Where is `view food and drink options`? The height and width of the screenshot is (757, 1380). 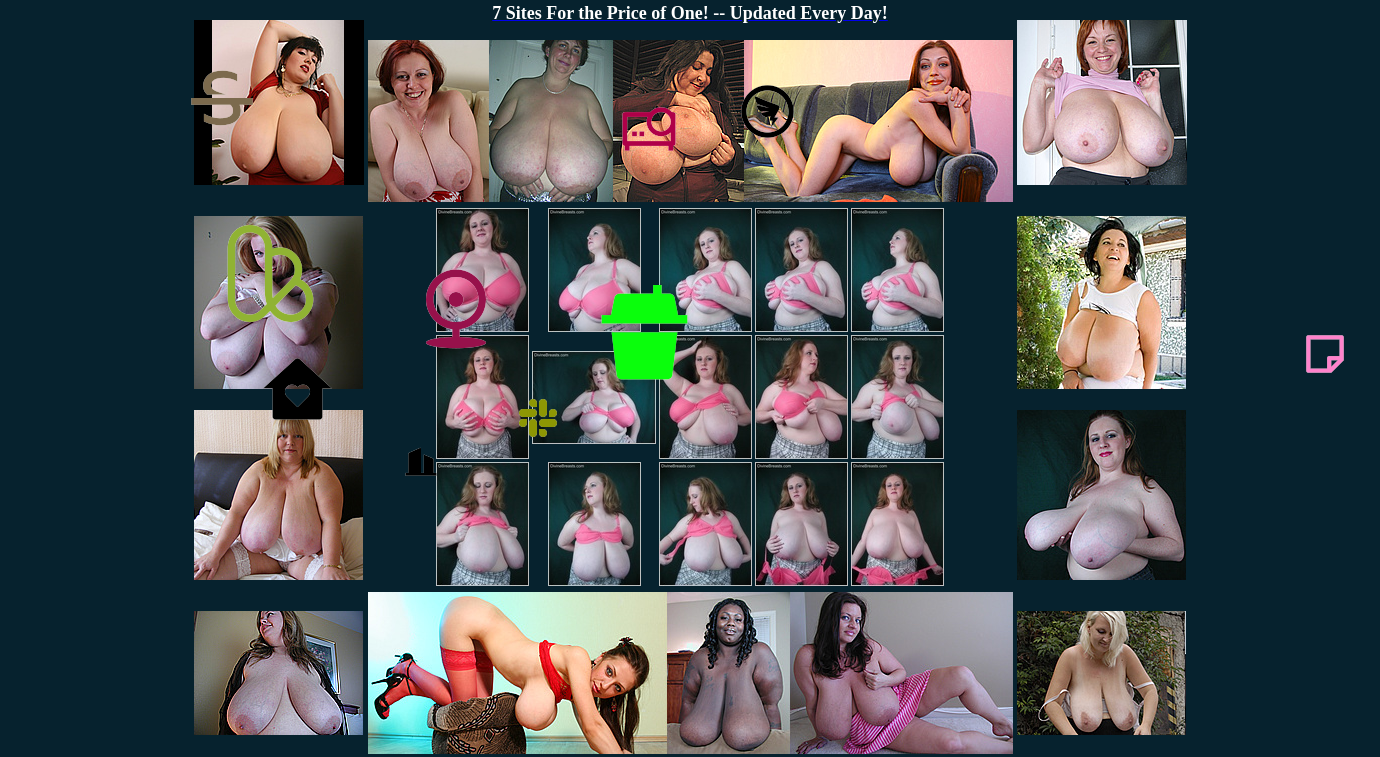 view food and drink options is located at coordinates (644, 336).